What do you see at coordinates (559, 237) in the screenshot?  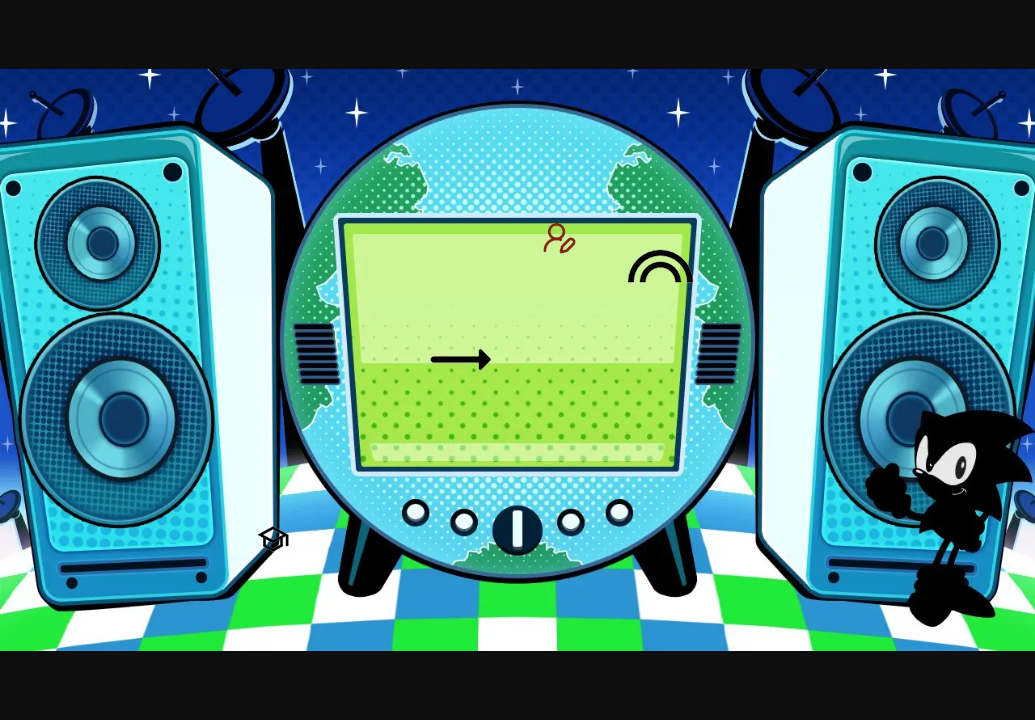 I see `edit your profile` at bounding box center [559, 237].